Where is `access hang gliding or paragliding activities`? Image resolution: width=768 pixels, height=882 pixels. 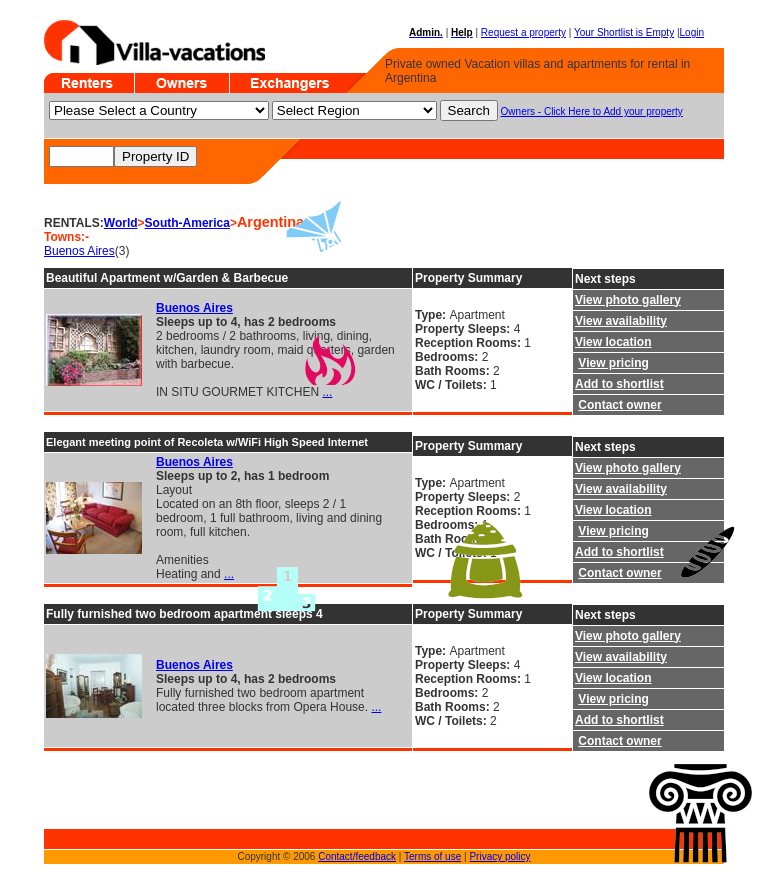
access hang gliding or paragliding activities is located at coordinates (314, 227).